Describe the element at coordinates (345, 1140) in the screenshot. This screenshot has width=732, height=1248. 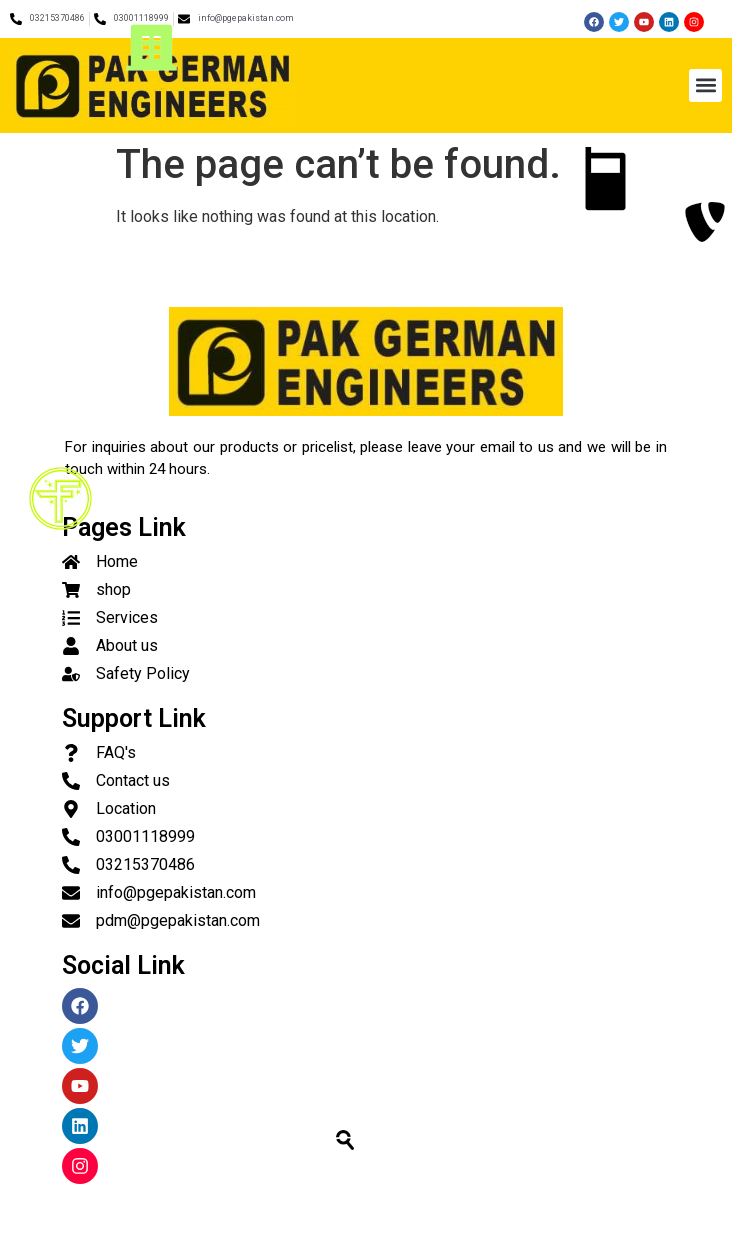
I see `open Startpage private search engine` at that location.